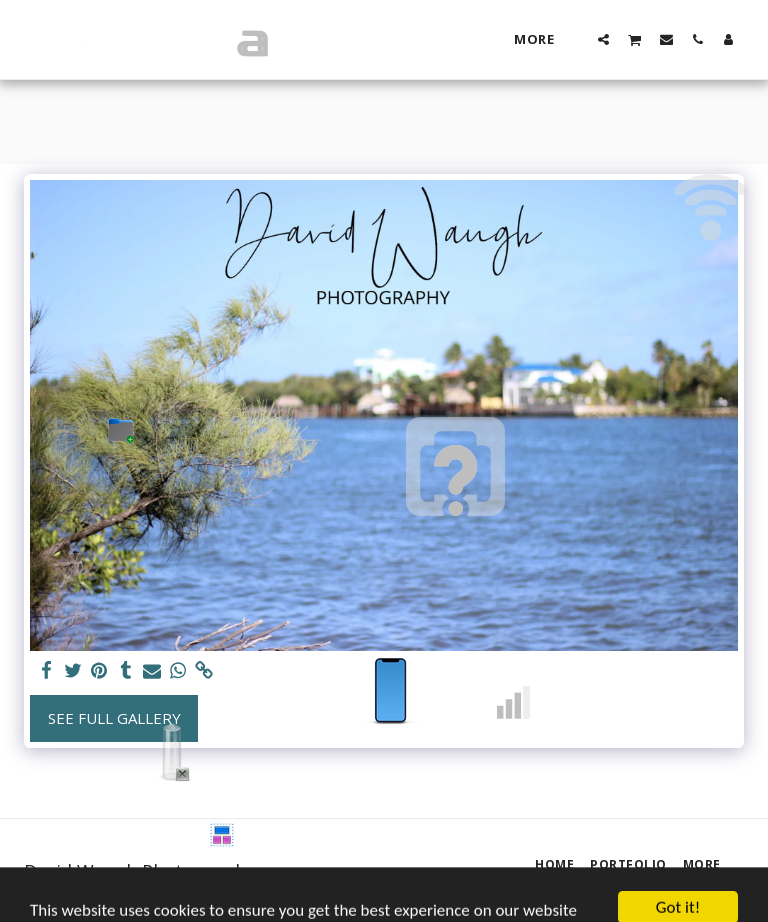  Describe the element at coordinates (222, 835) in the screenshot. I see `select all items in the current view` at that location.